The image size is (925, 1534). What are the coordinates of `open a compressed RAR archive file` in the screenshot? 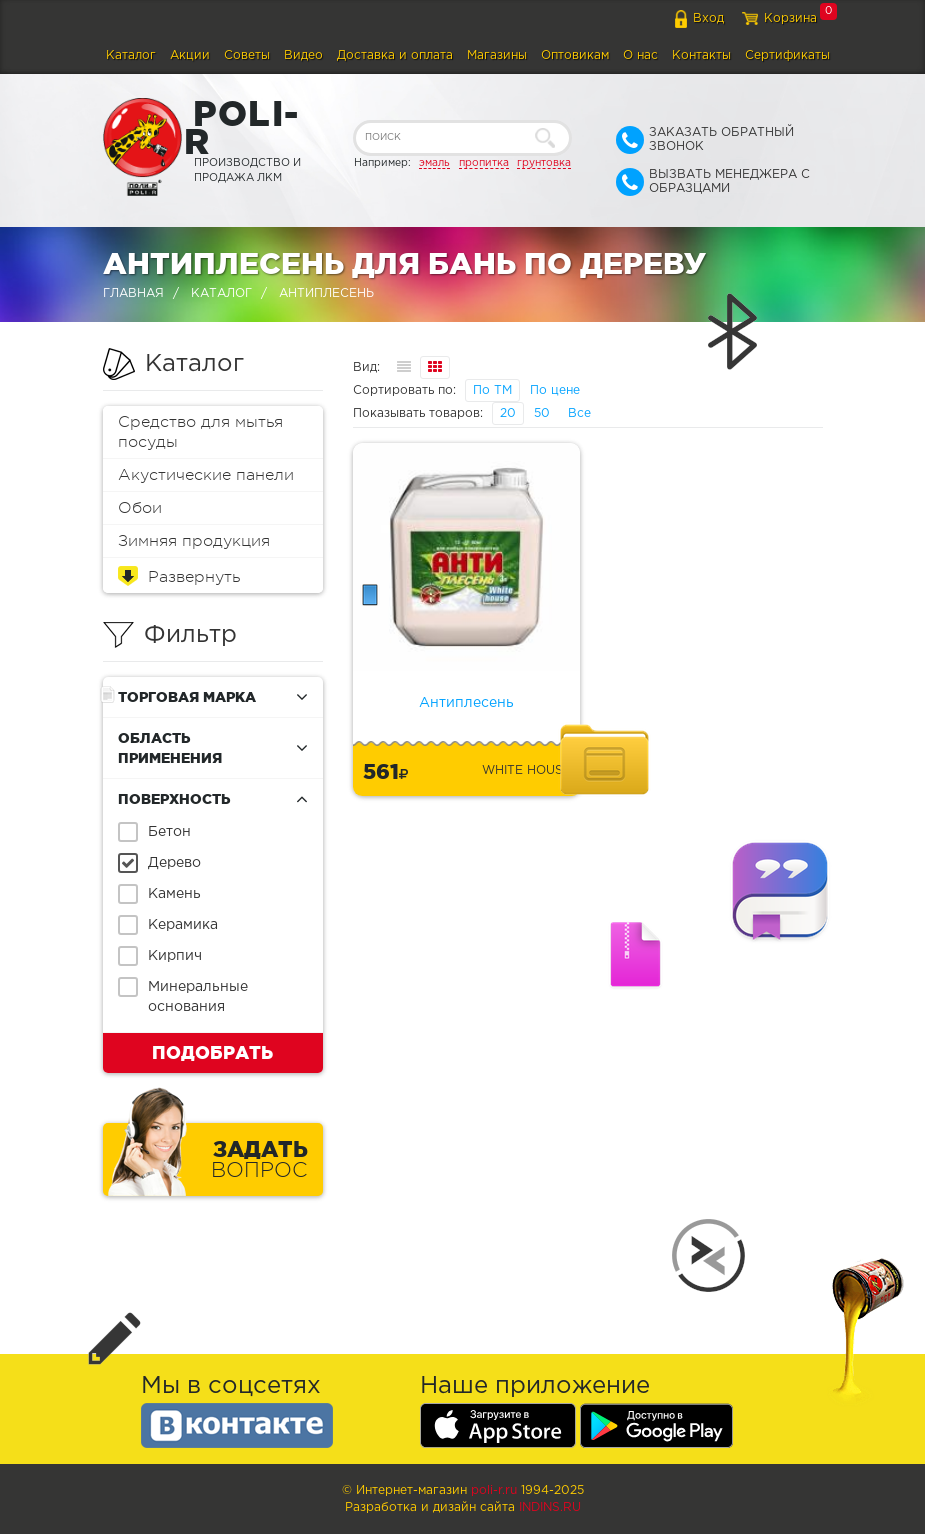 It's located at (635, 955).